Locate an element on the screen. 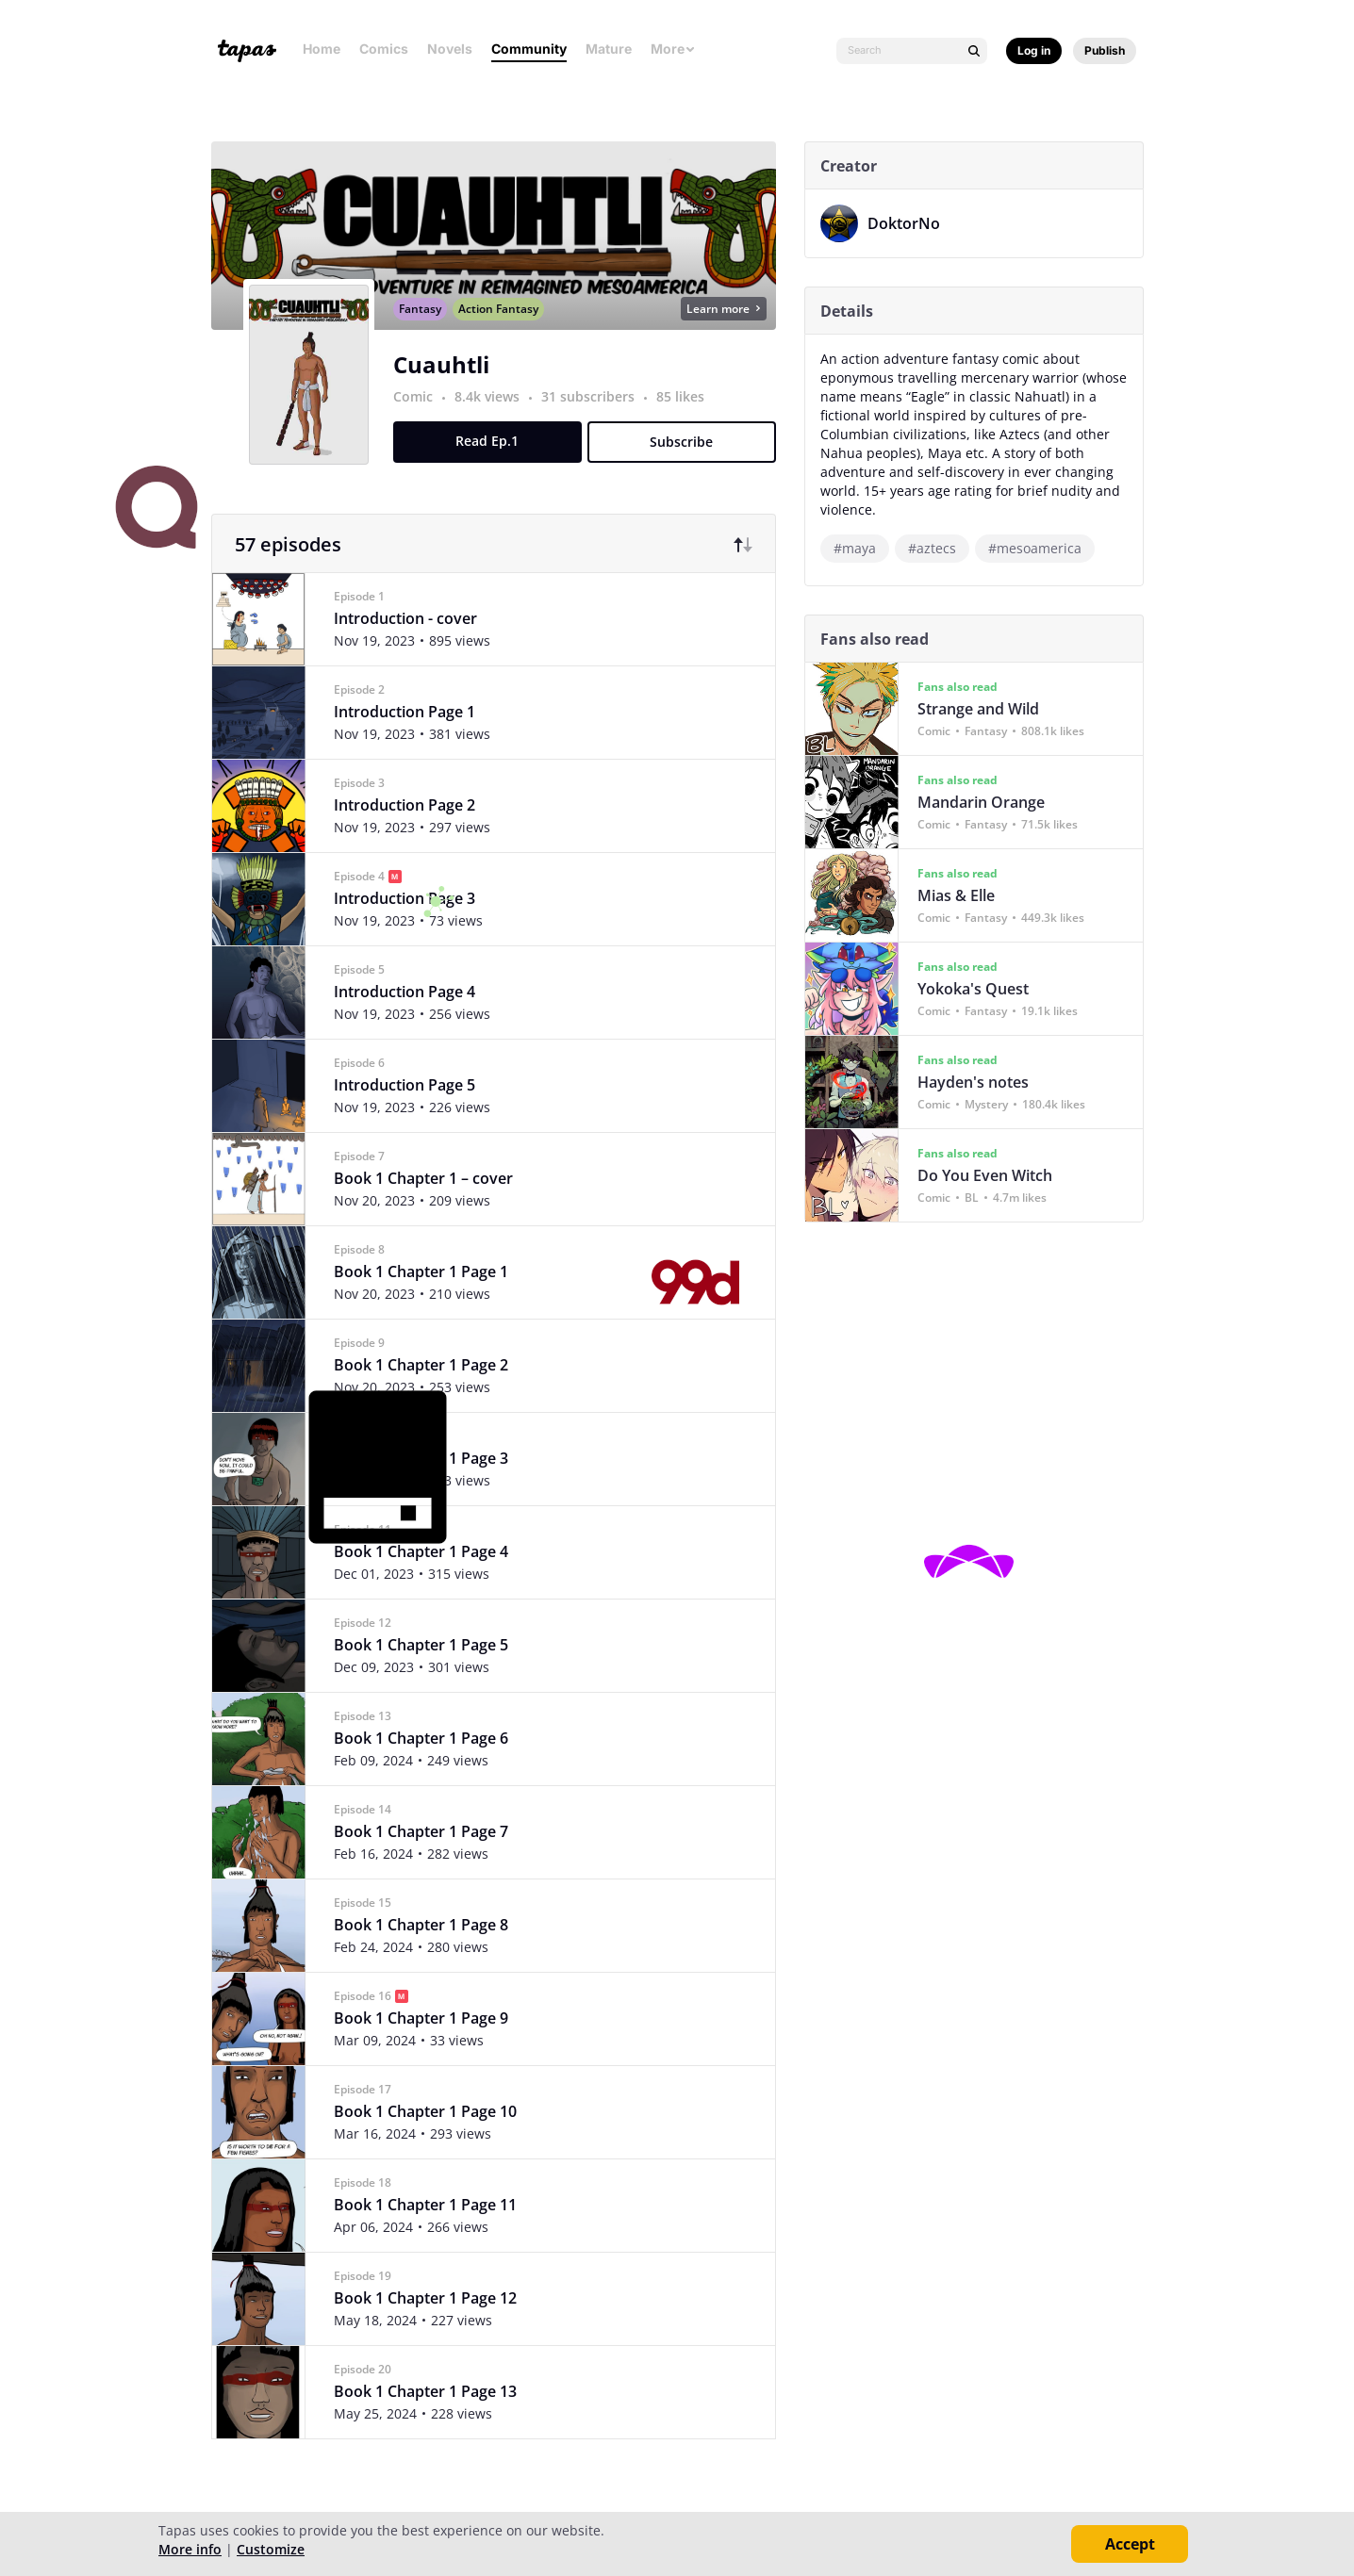  chart.js library logo is located at coordinates (868, 780).